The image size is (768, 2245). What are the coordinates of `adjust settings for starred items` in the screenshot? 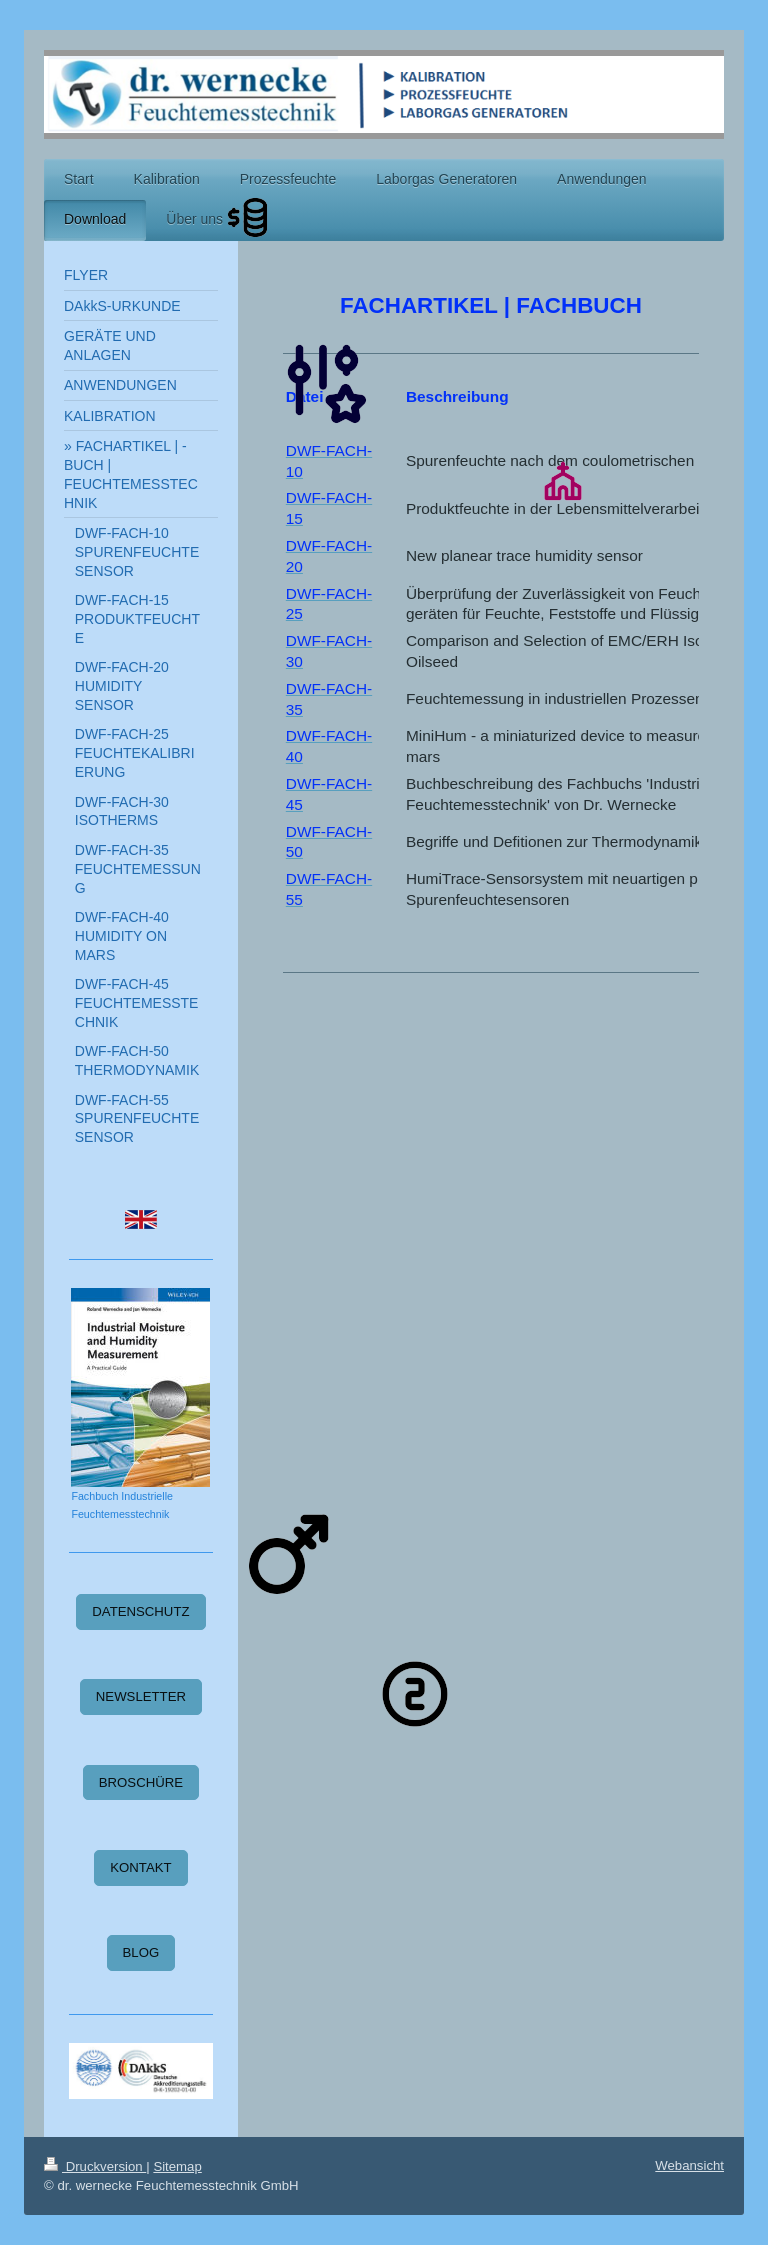 It's located at (323, 380).